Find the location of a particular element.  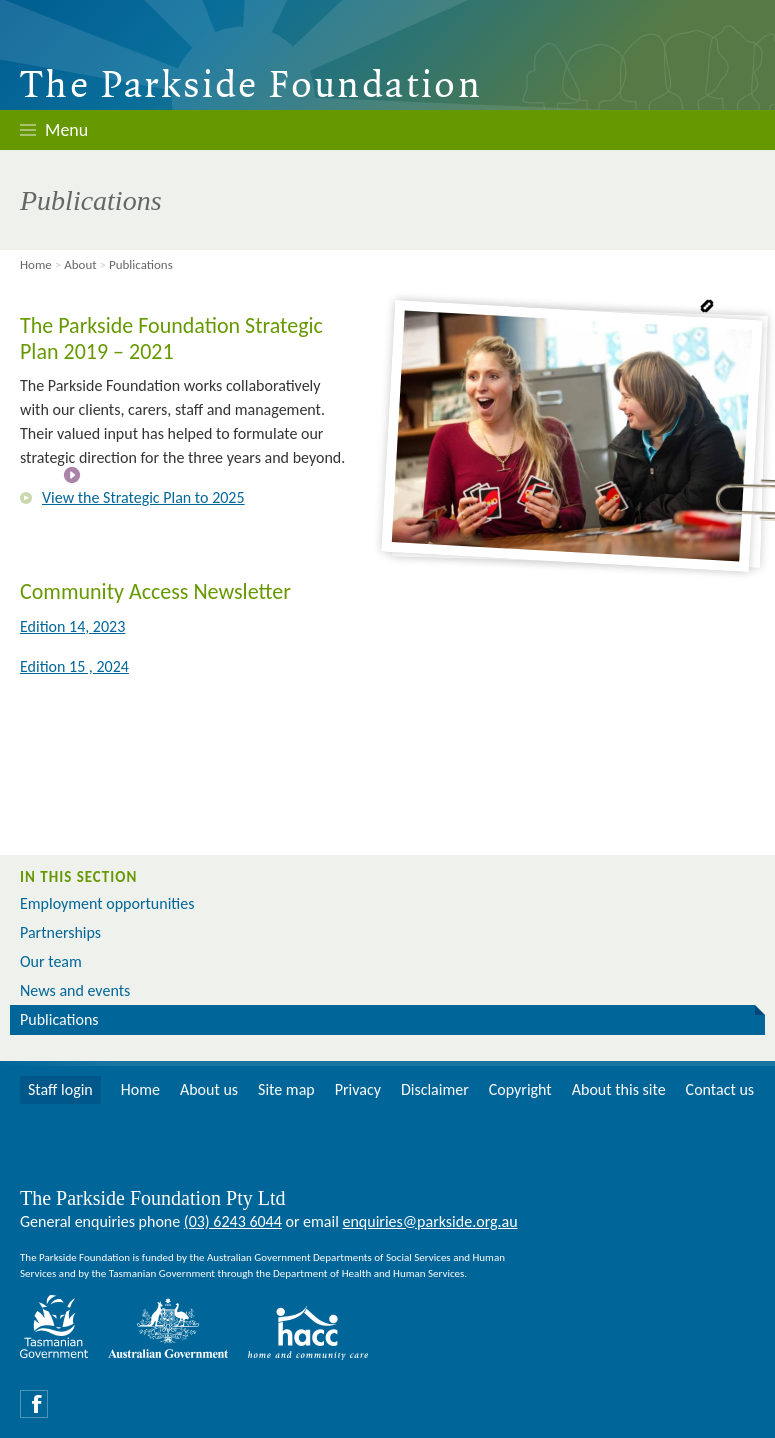

razor blade tool icon is located at coordinates (707, 306).